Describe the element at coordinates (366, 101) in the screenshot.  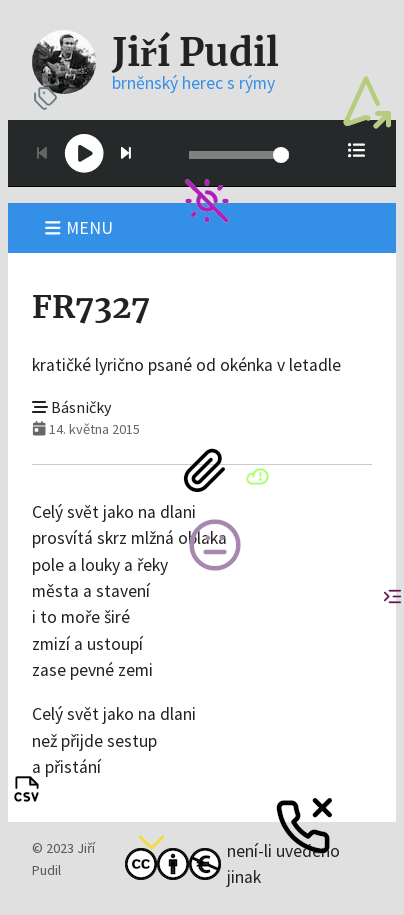
I see `share your current location` at that location.